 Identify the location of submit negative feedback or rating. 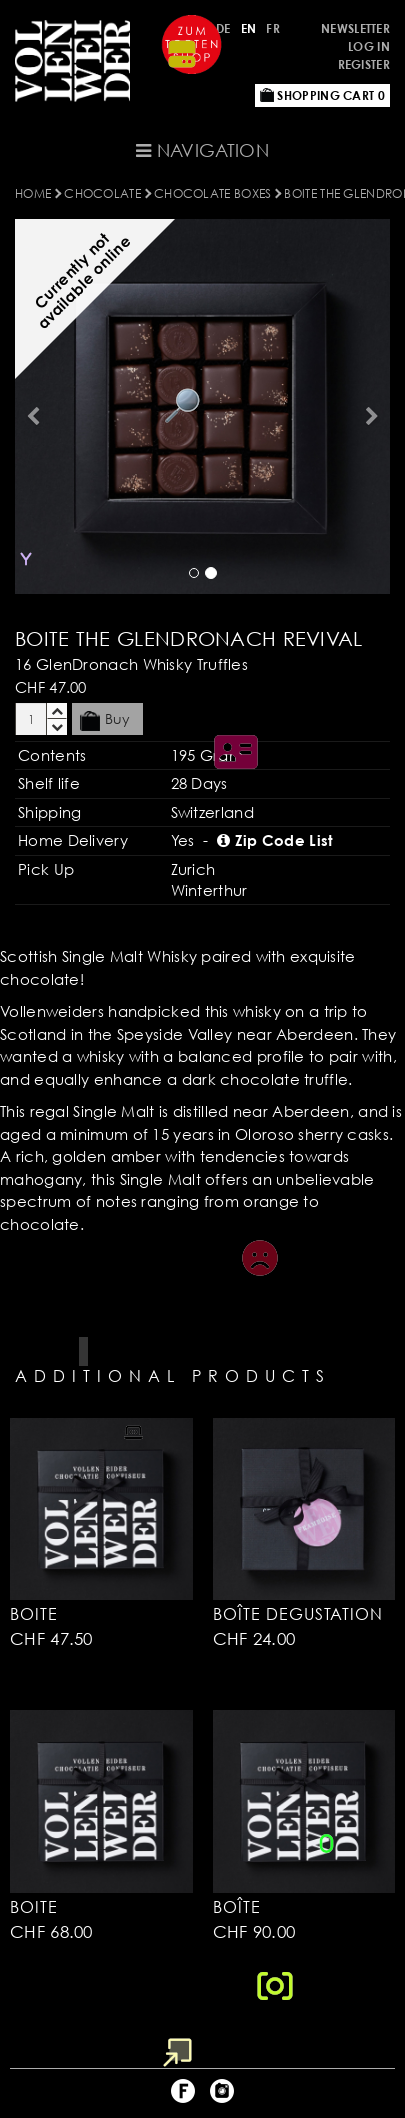
(260, 1258).